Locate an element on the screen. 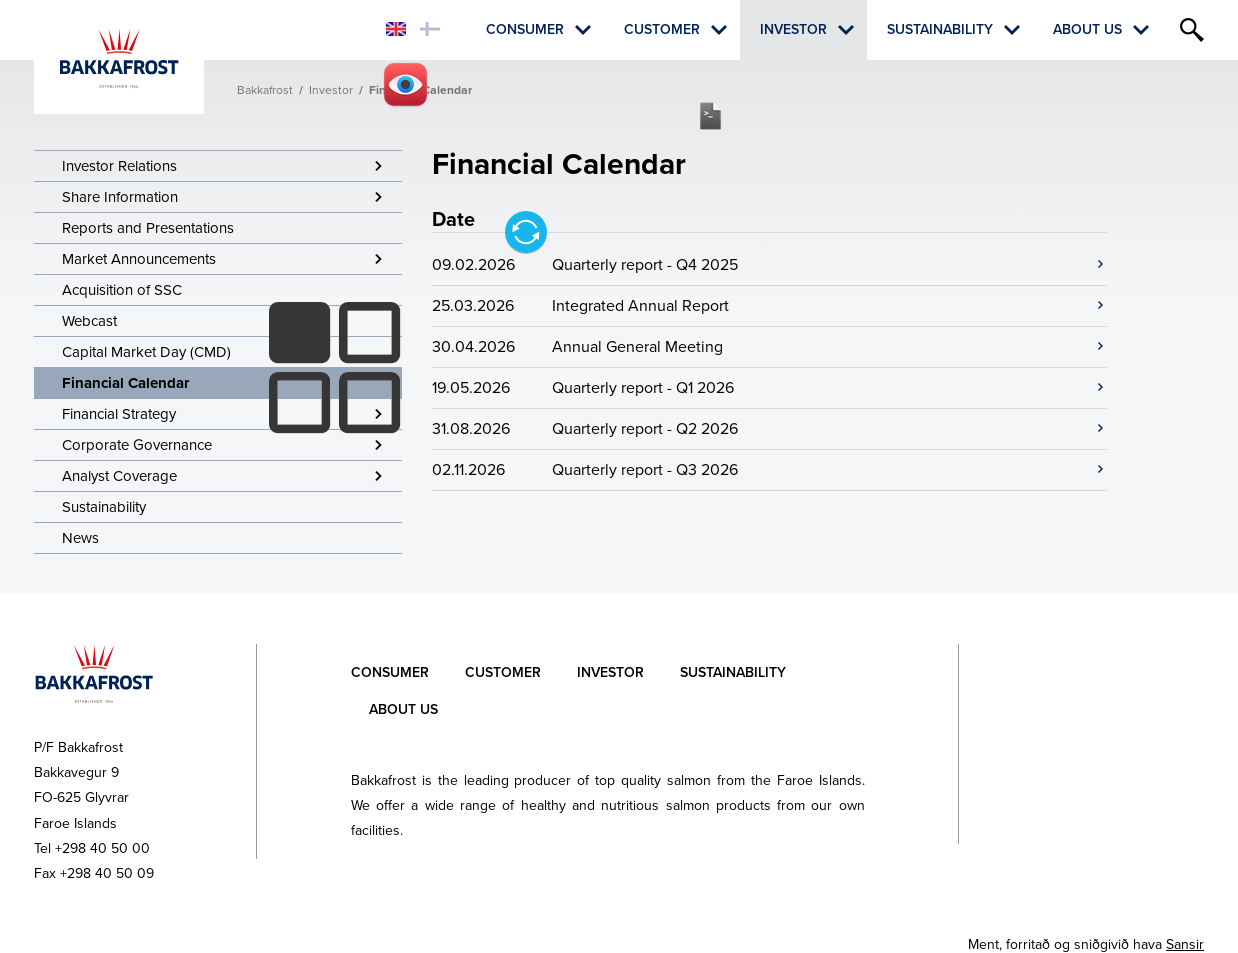  open aegisub subtitle editor is located at coordinates (405, 84).